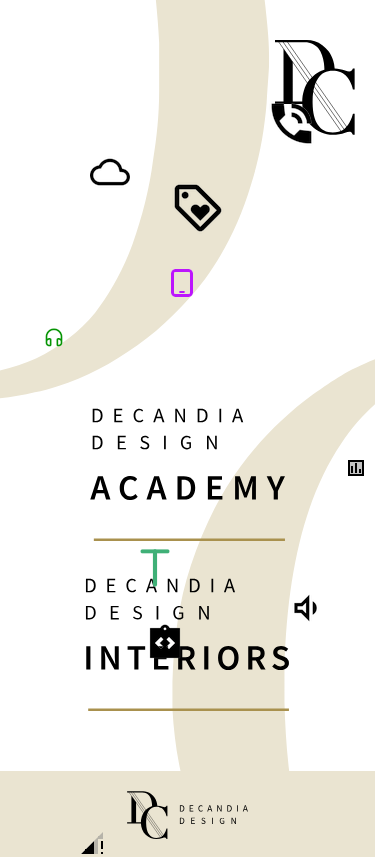 This screenshot has height=857, width=375. What do you see at coordinates (155, 568) in the screenshot?
I see `text formatting tool for titles` at bounding box center [155, 568].